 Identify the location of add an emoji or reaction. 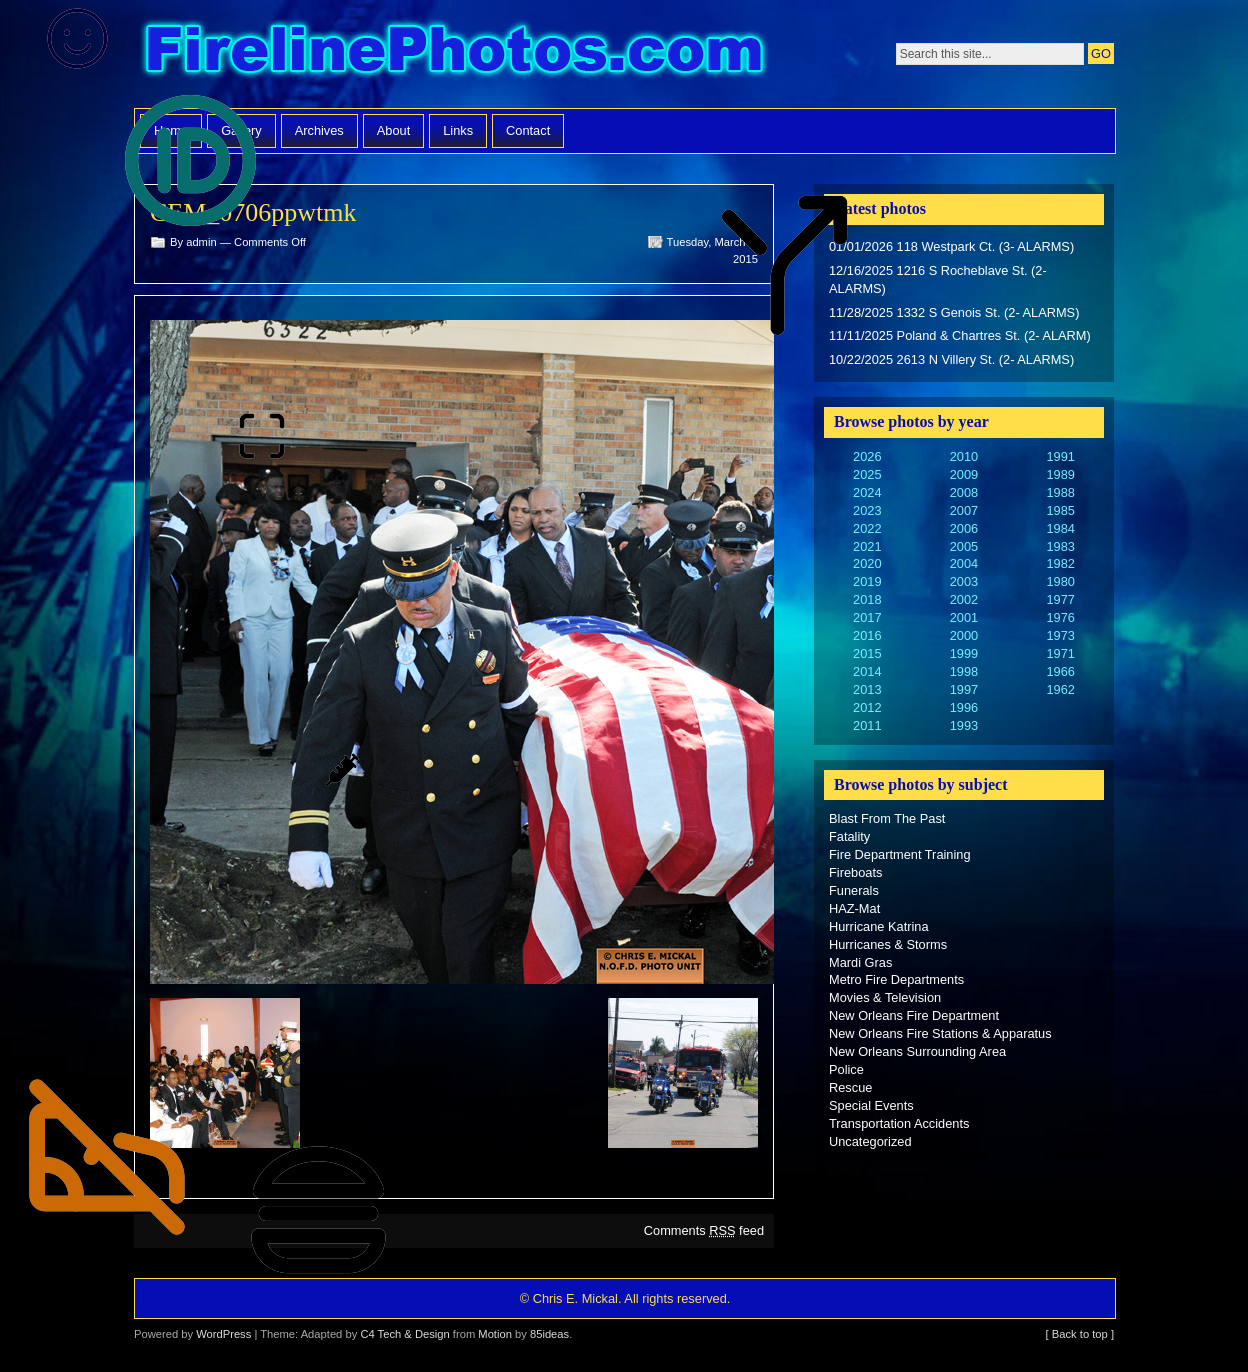
(77, 38).